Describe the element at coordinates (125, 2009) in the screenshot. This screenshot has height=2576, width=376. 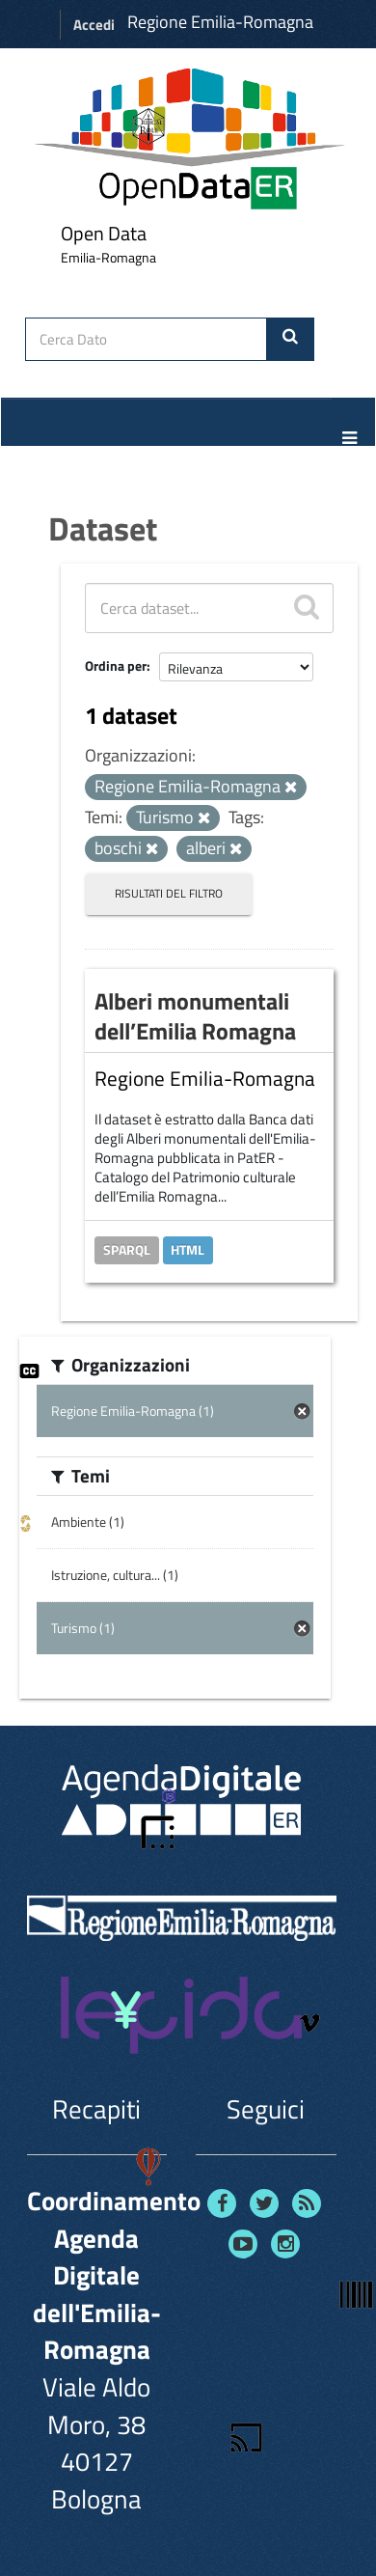
I see `view price in japanese yen` at that location.